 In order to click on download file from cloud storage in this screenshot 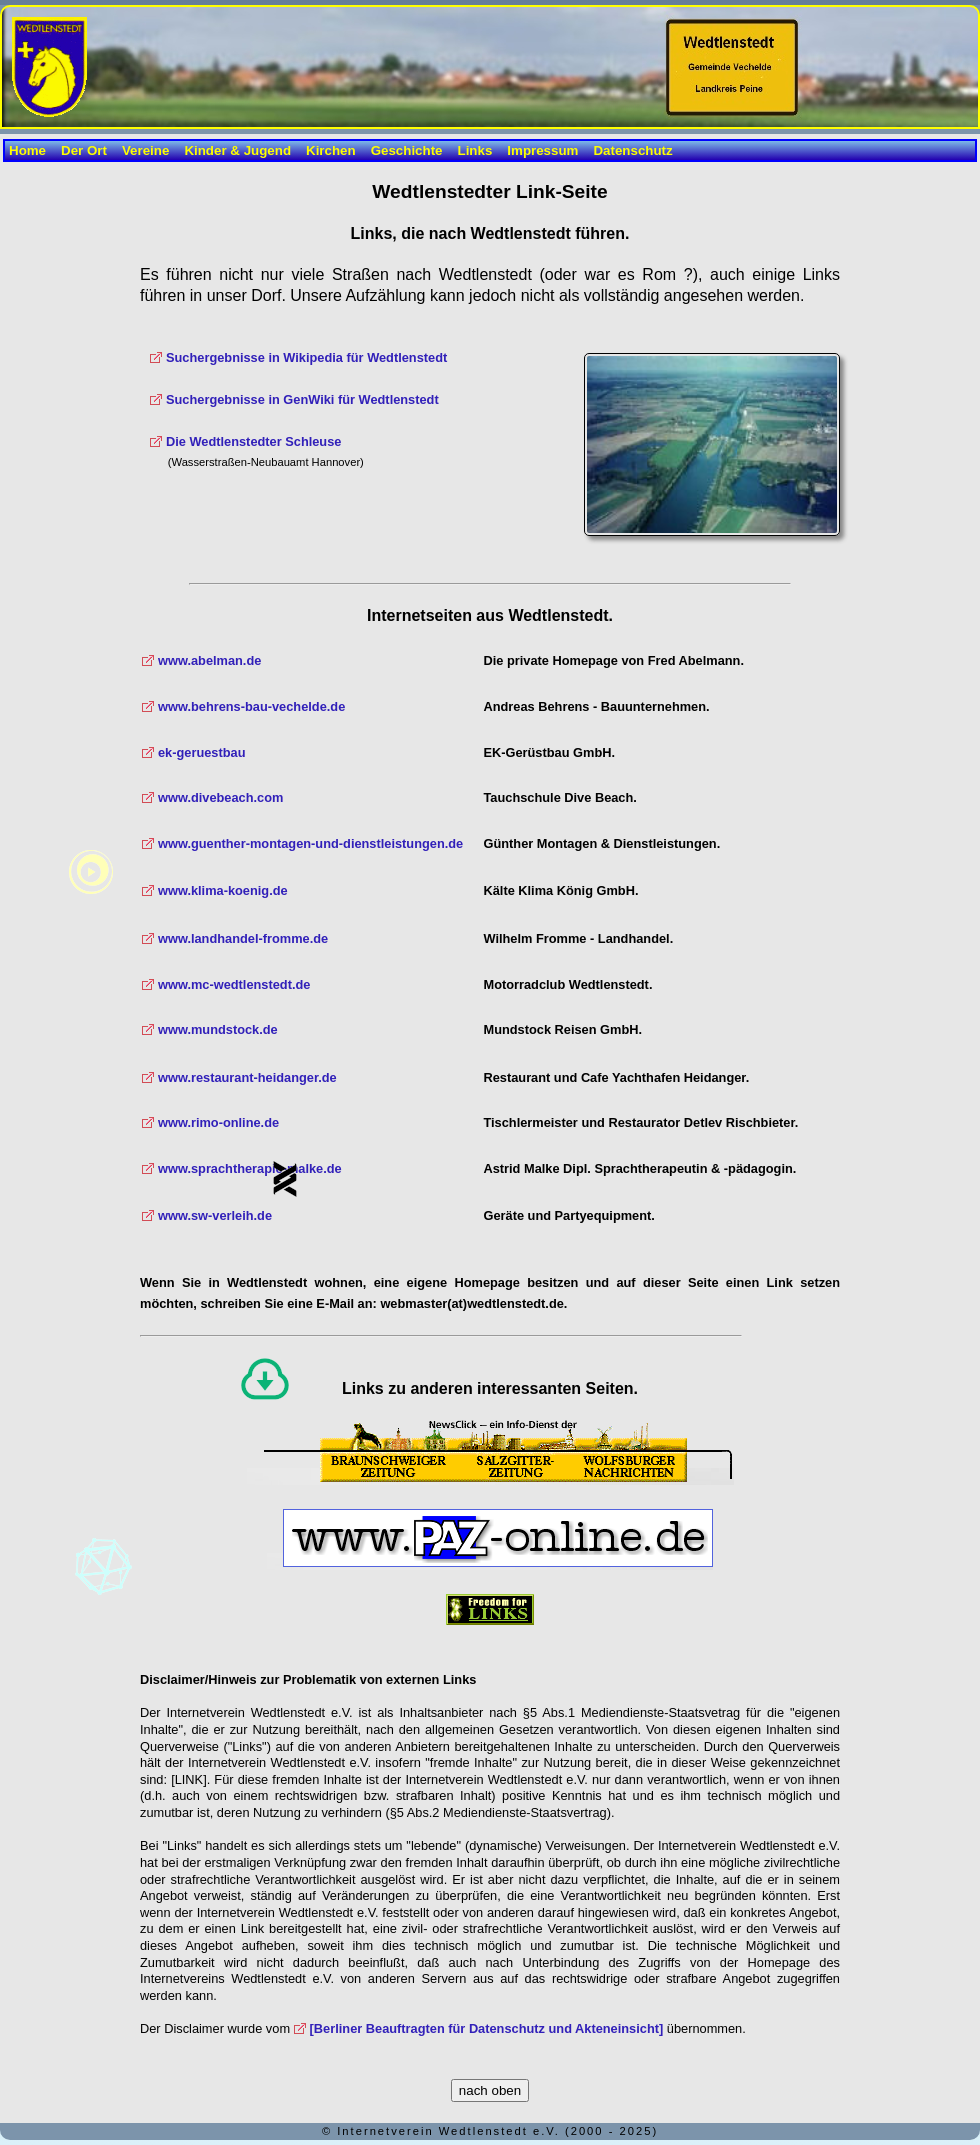, I will do `click(265, 1380)`.